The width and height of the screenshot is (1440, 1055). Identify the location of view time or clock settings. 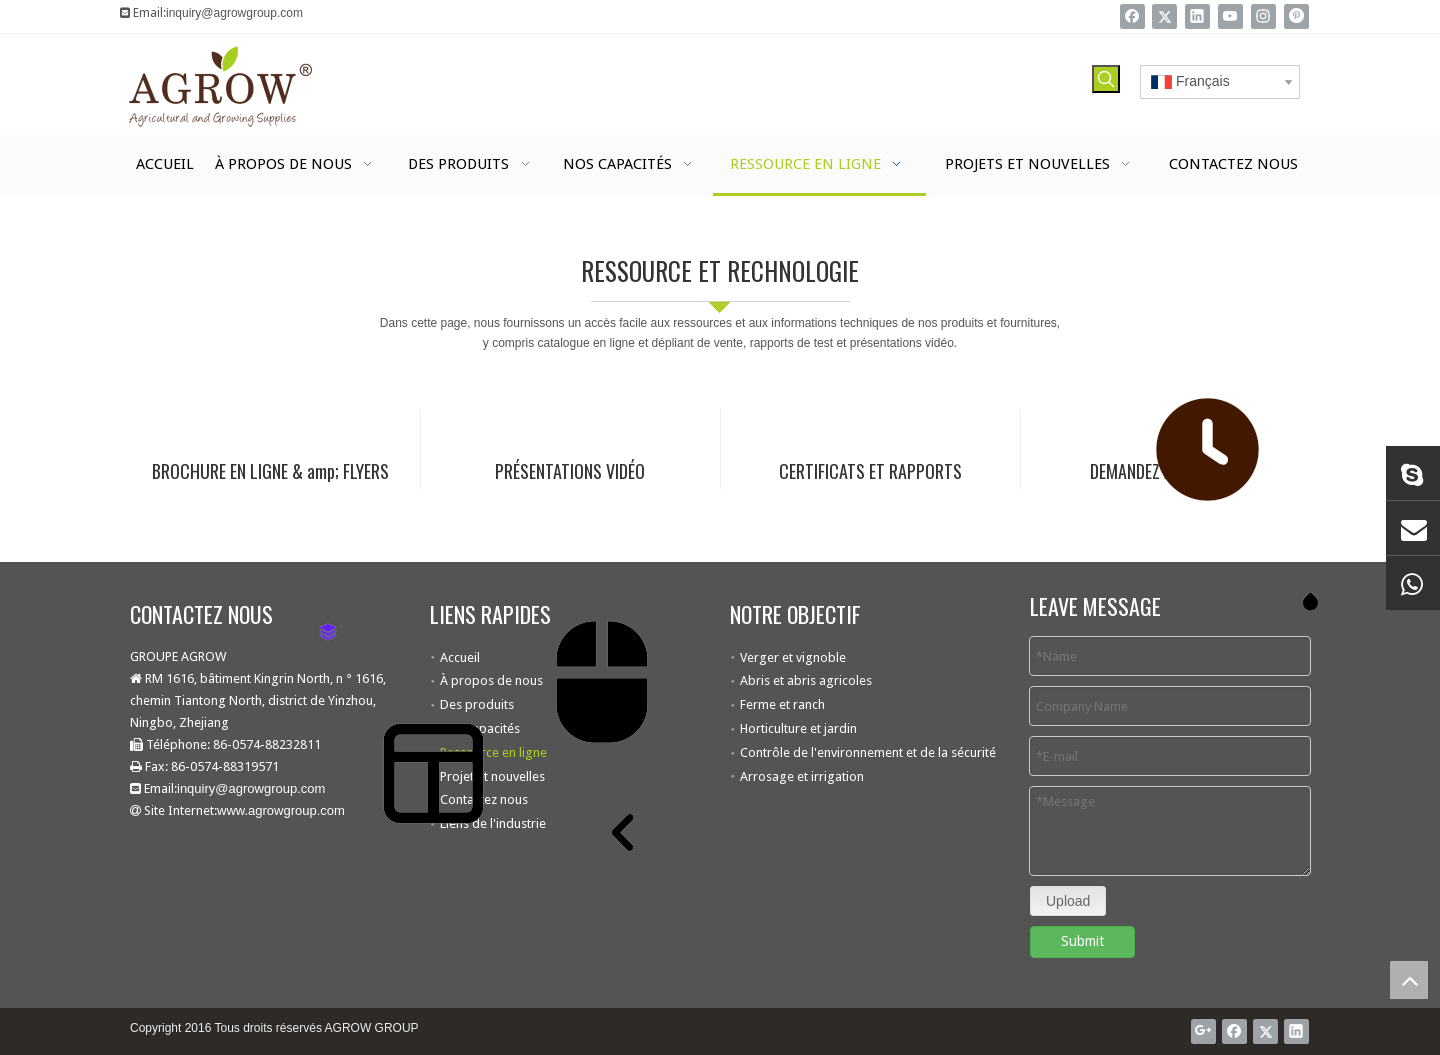
(1207, 449).